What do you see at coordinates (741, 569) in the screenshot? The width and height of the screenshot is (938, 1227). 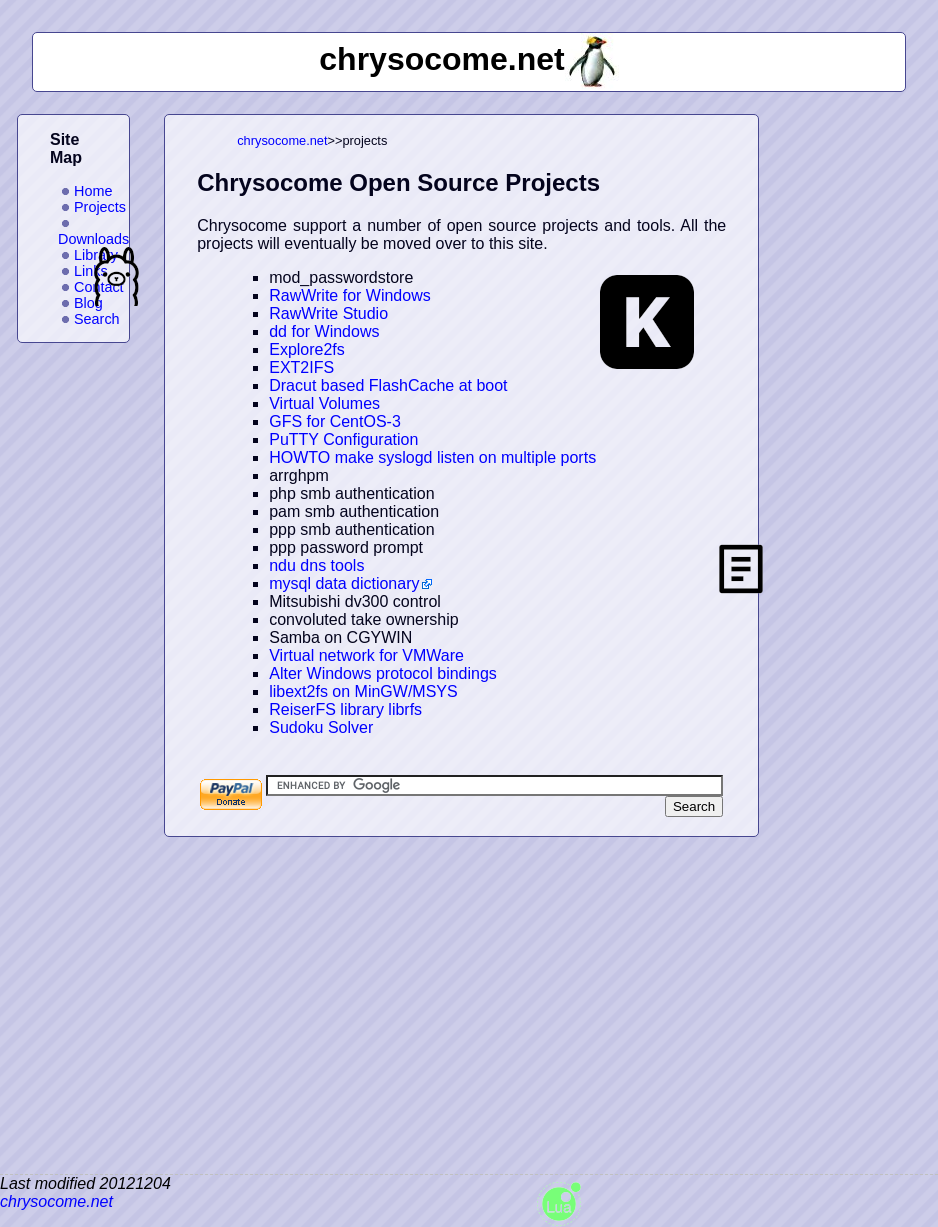 I see `view document list` at bounding box center [741, 569].